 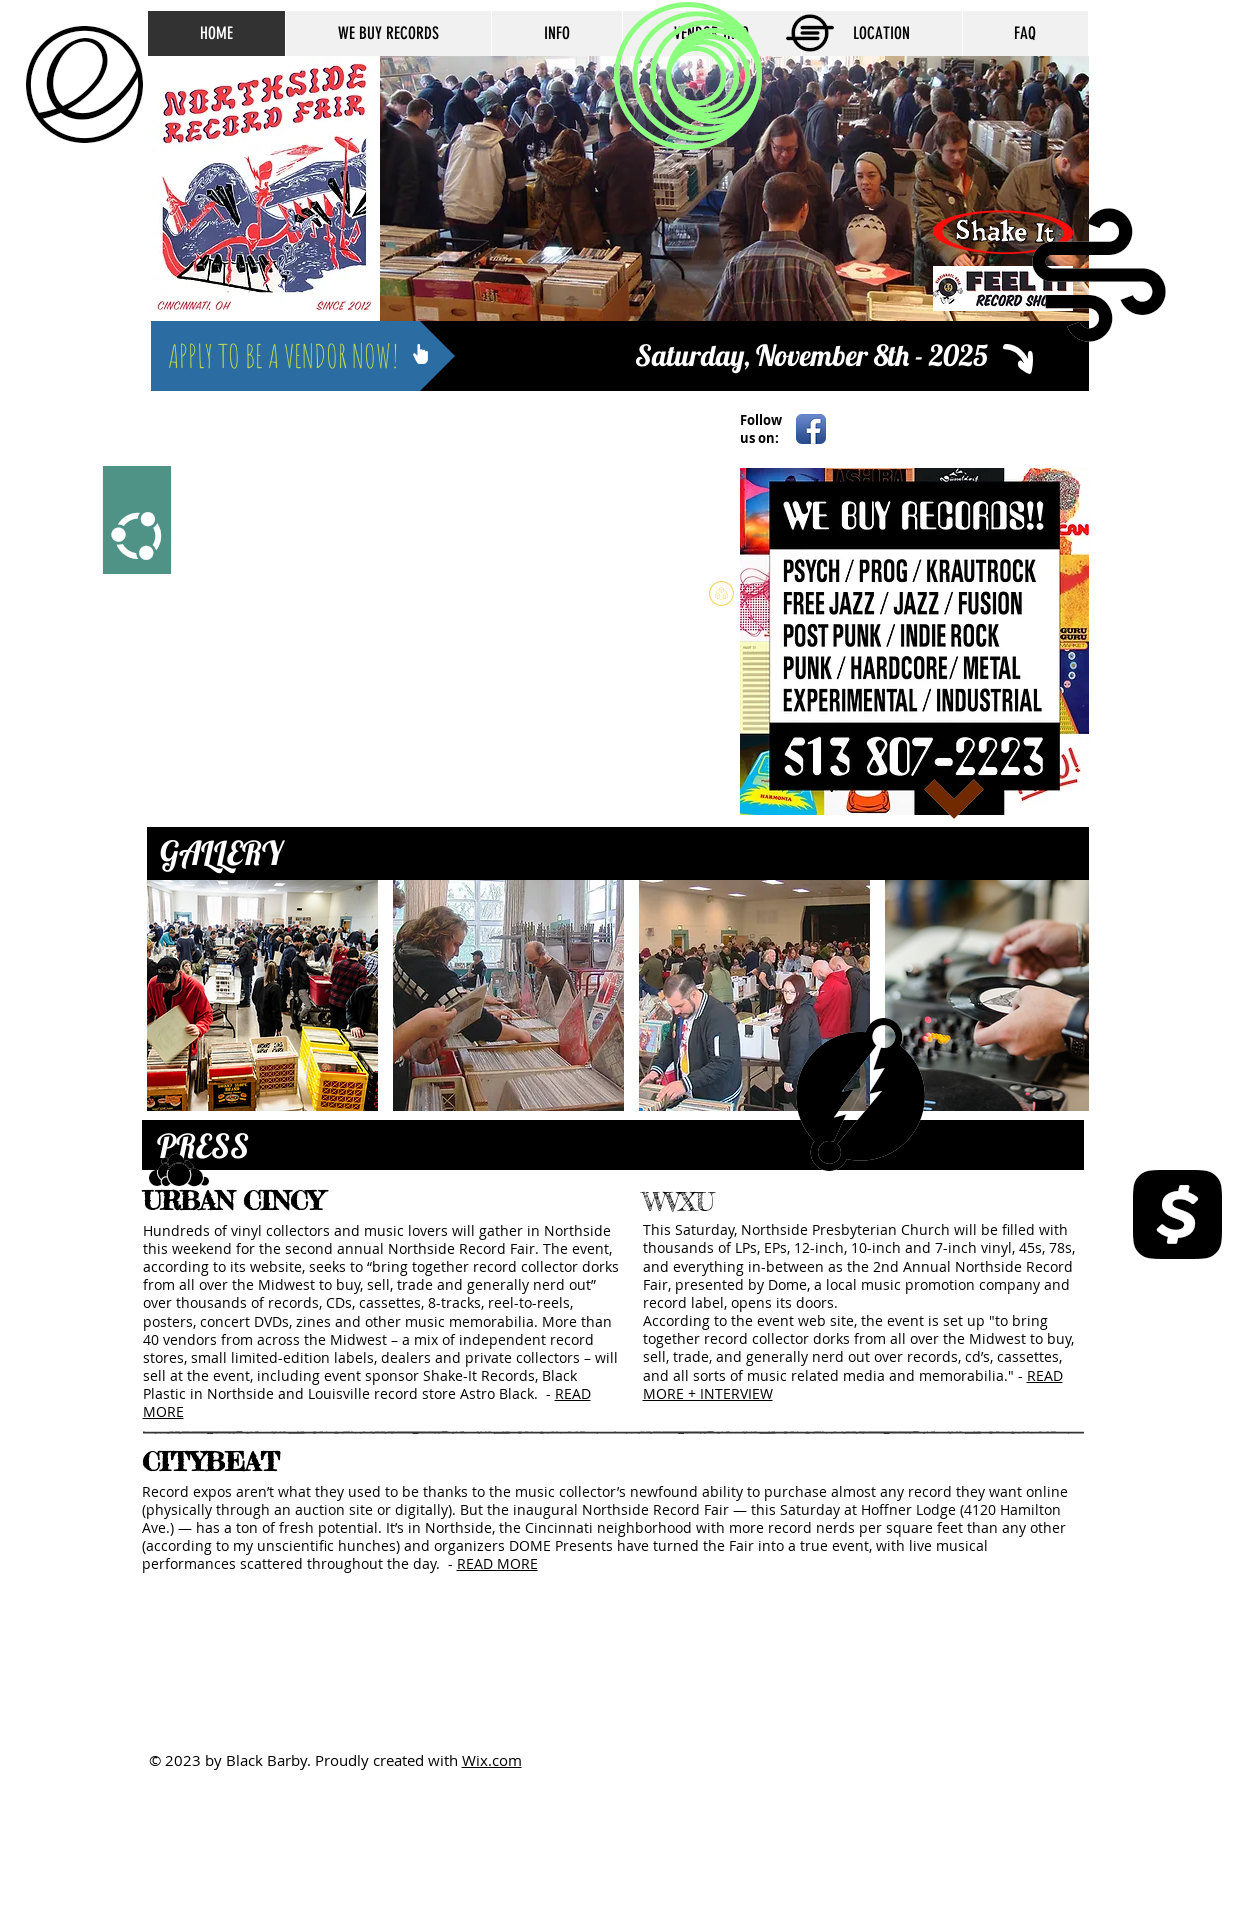 I want to click on tRPC framework logo, so click(x=721, y=593).